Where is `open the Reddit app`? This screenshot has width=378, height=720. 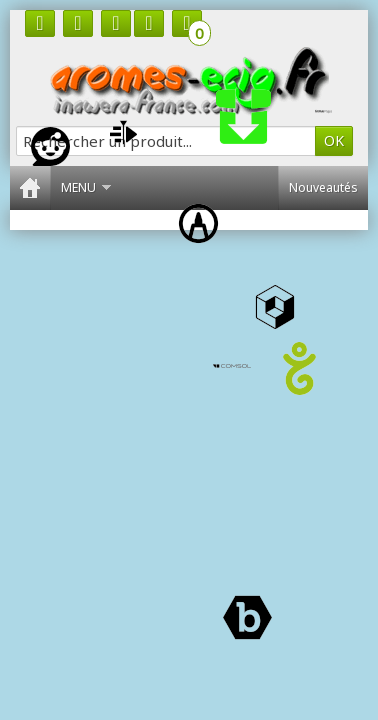
open the Reddit app is located at coordinates (50, 146).